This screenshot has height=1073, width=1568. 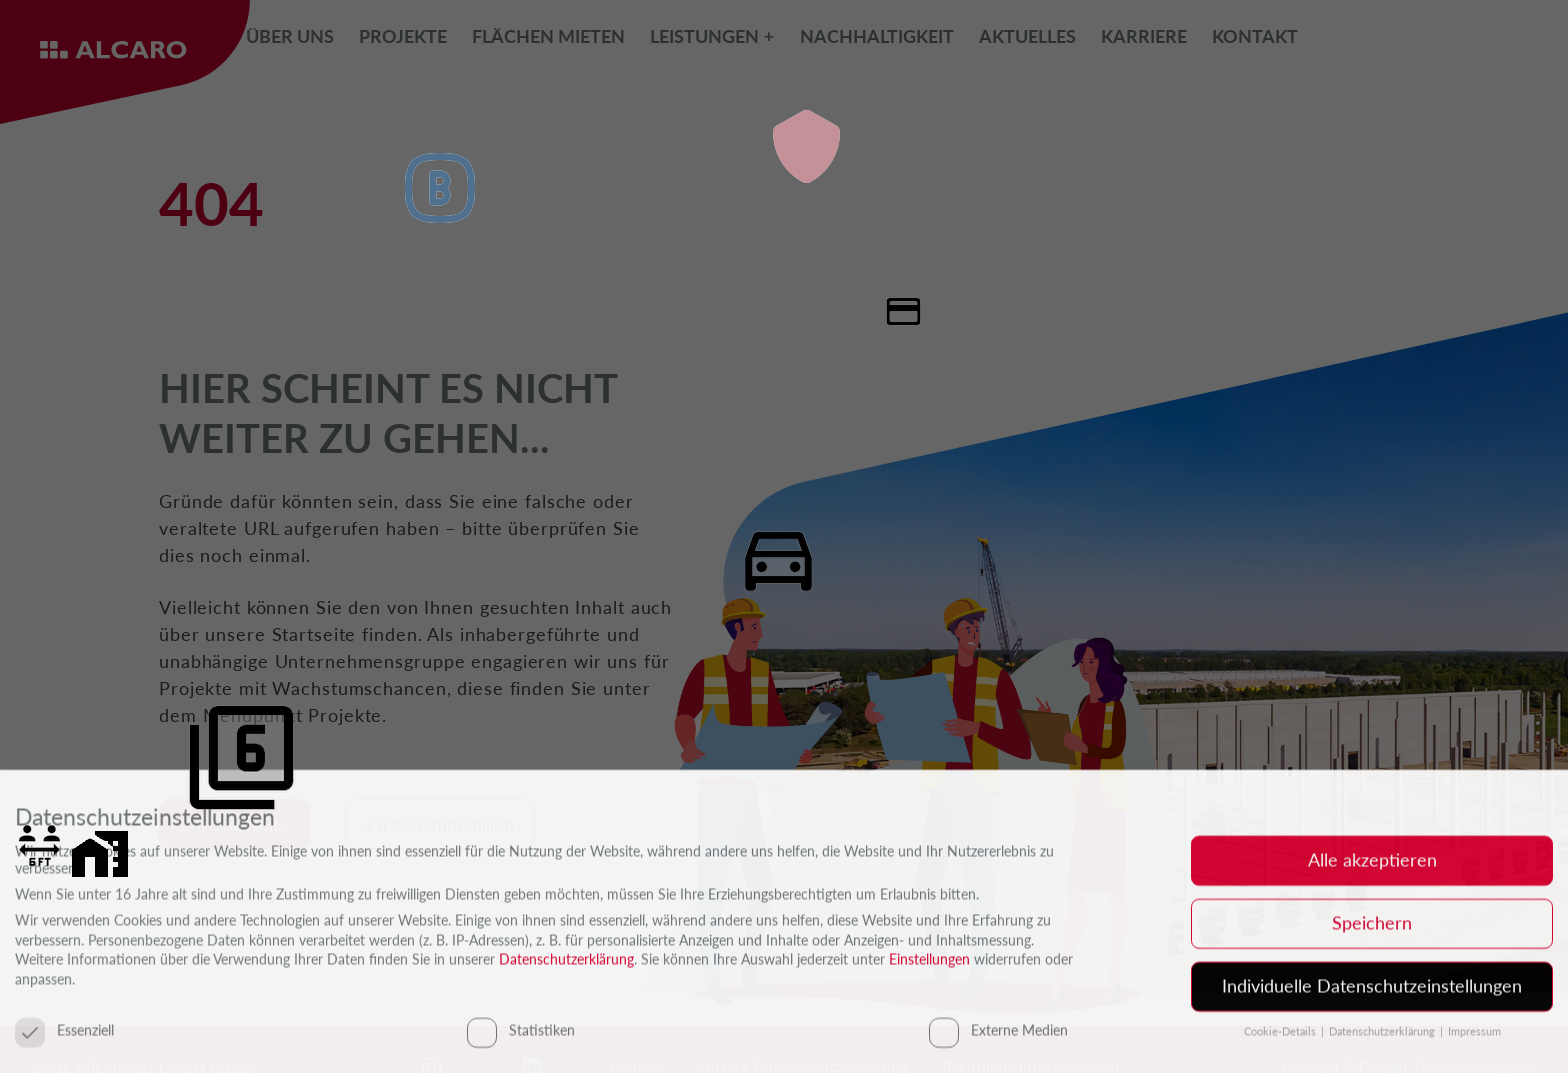 What do you see at coordinates (440, 188) in the screenshot?
I see `apply bold formatting to selected text` at bounding box center [440, 188].